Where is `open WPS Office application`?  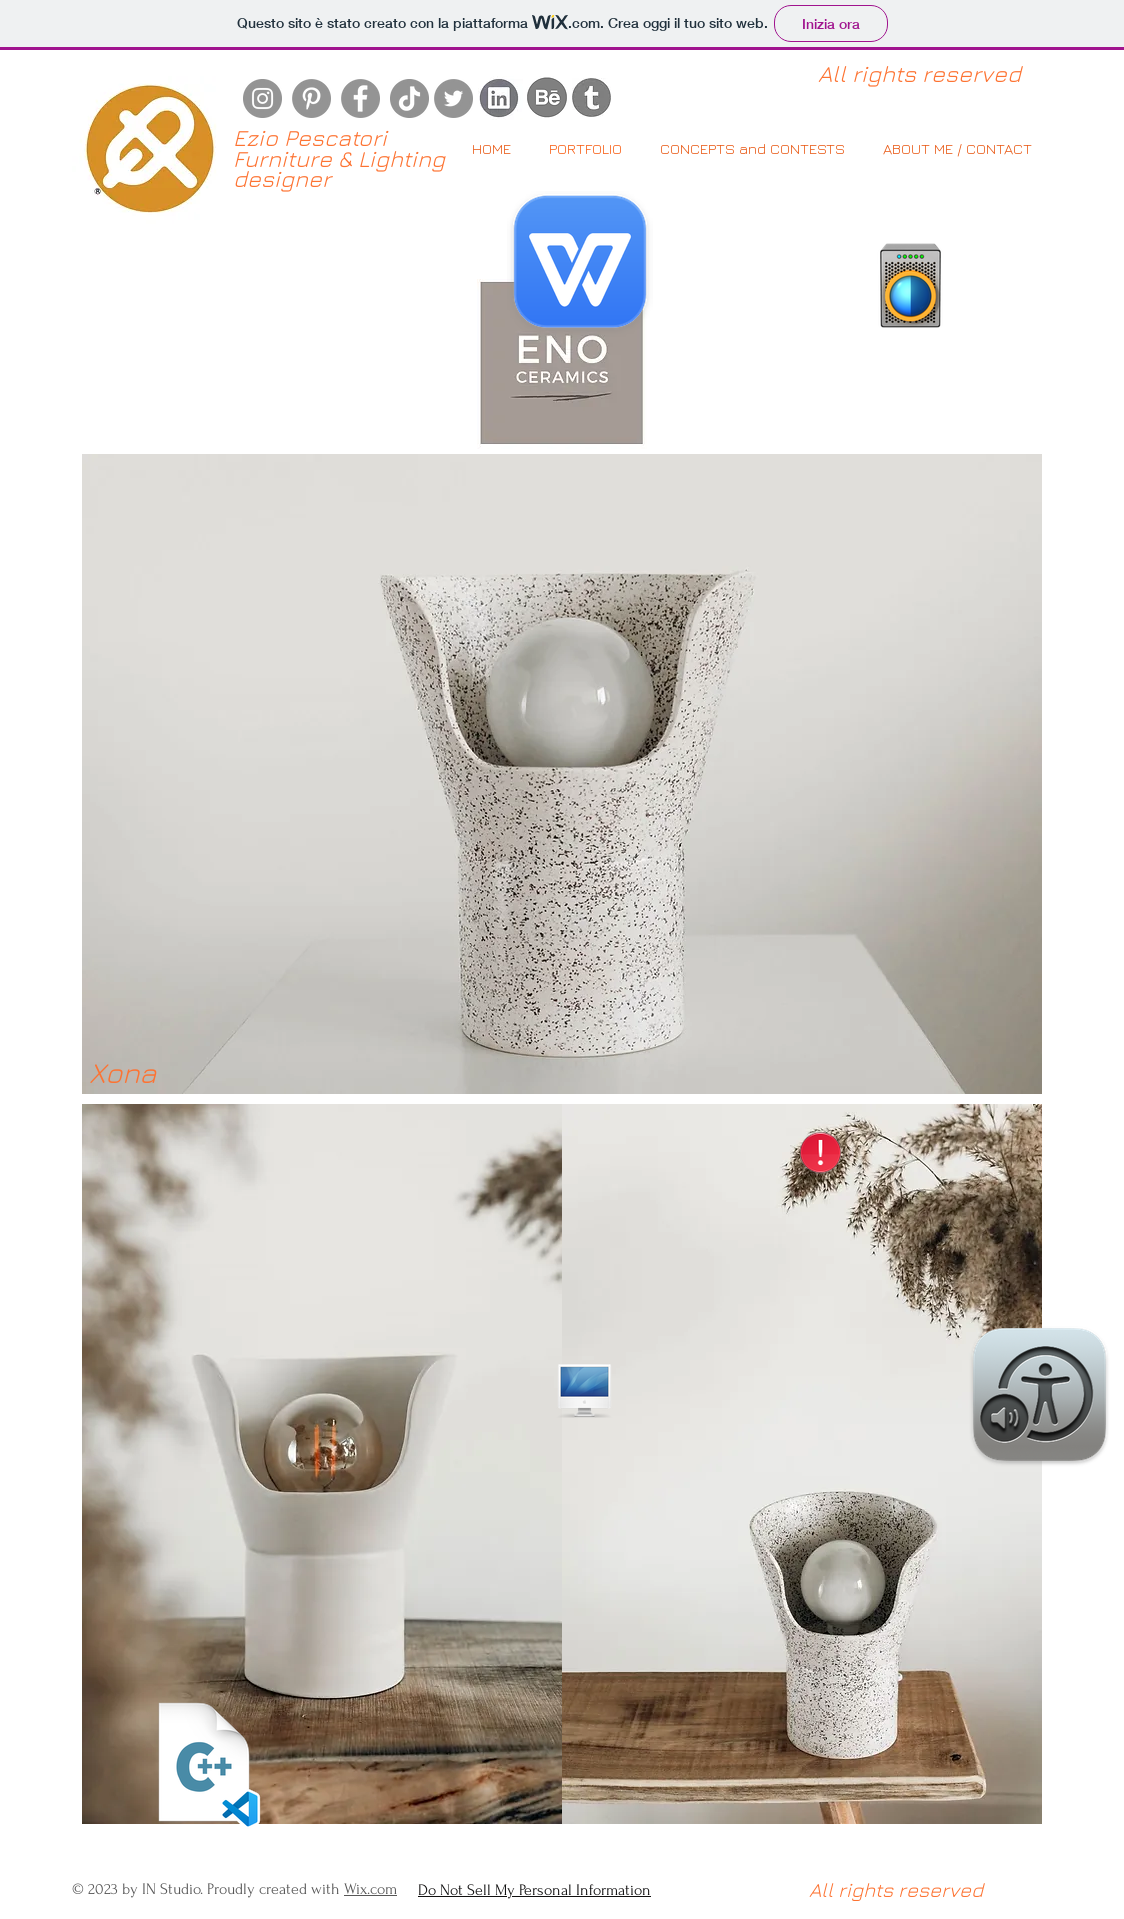
open WPS Office application is located at coordinates (580, 264).